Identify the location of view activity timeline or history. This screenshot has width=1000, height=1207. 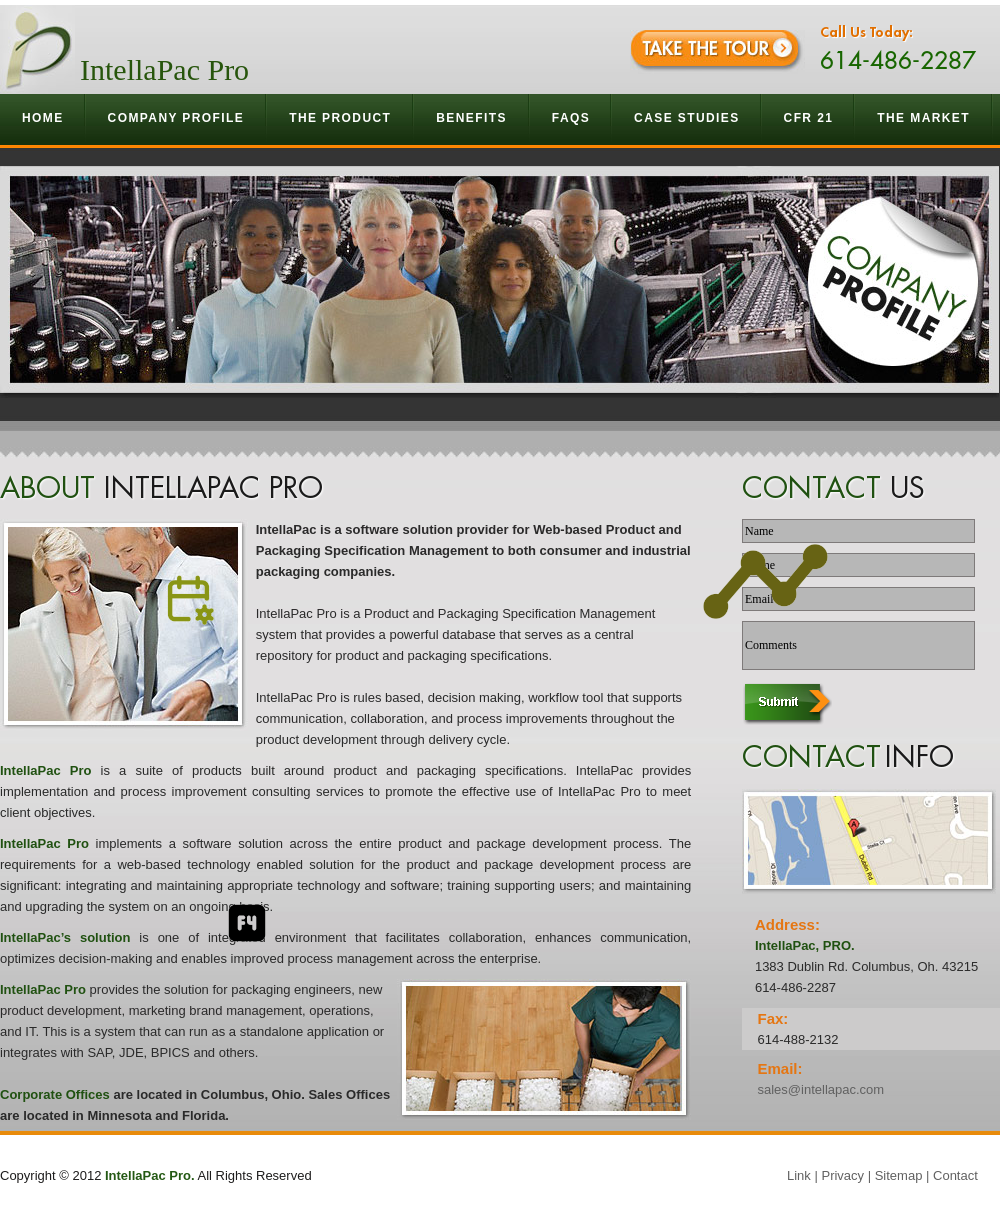
(765, 581).